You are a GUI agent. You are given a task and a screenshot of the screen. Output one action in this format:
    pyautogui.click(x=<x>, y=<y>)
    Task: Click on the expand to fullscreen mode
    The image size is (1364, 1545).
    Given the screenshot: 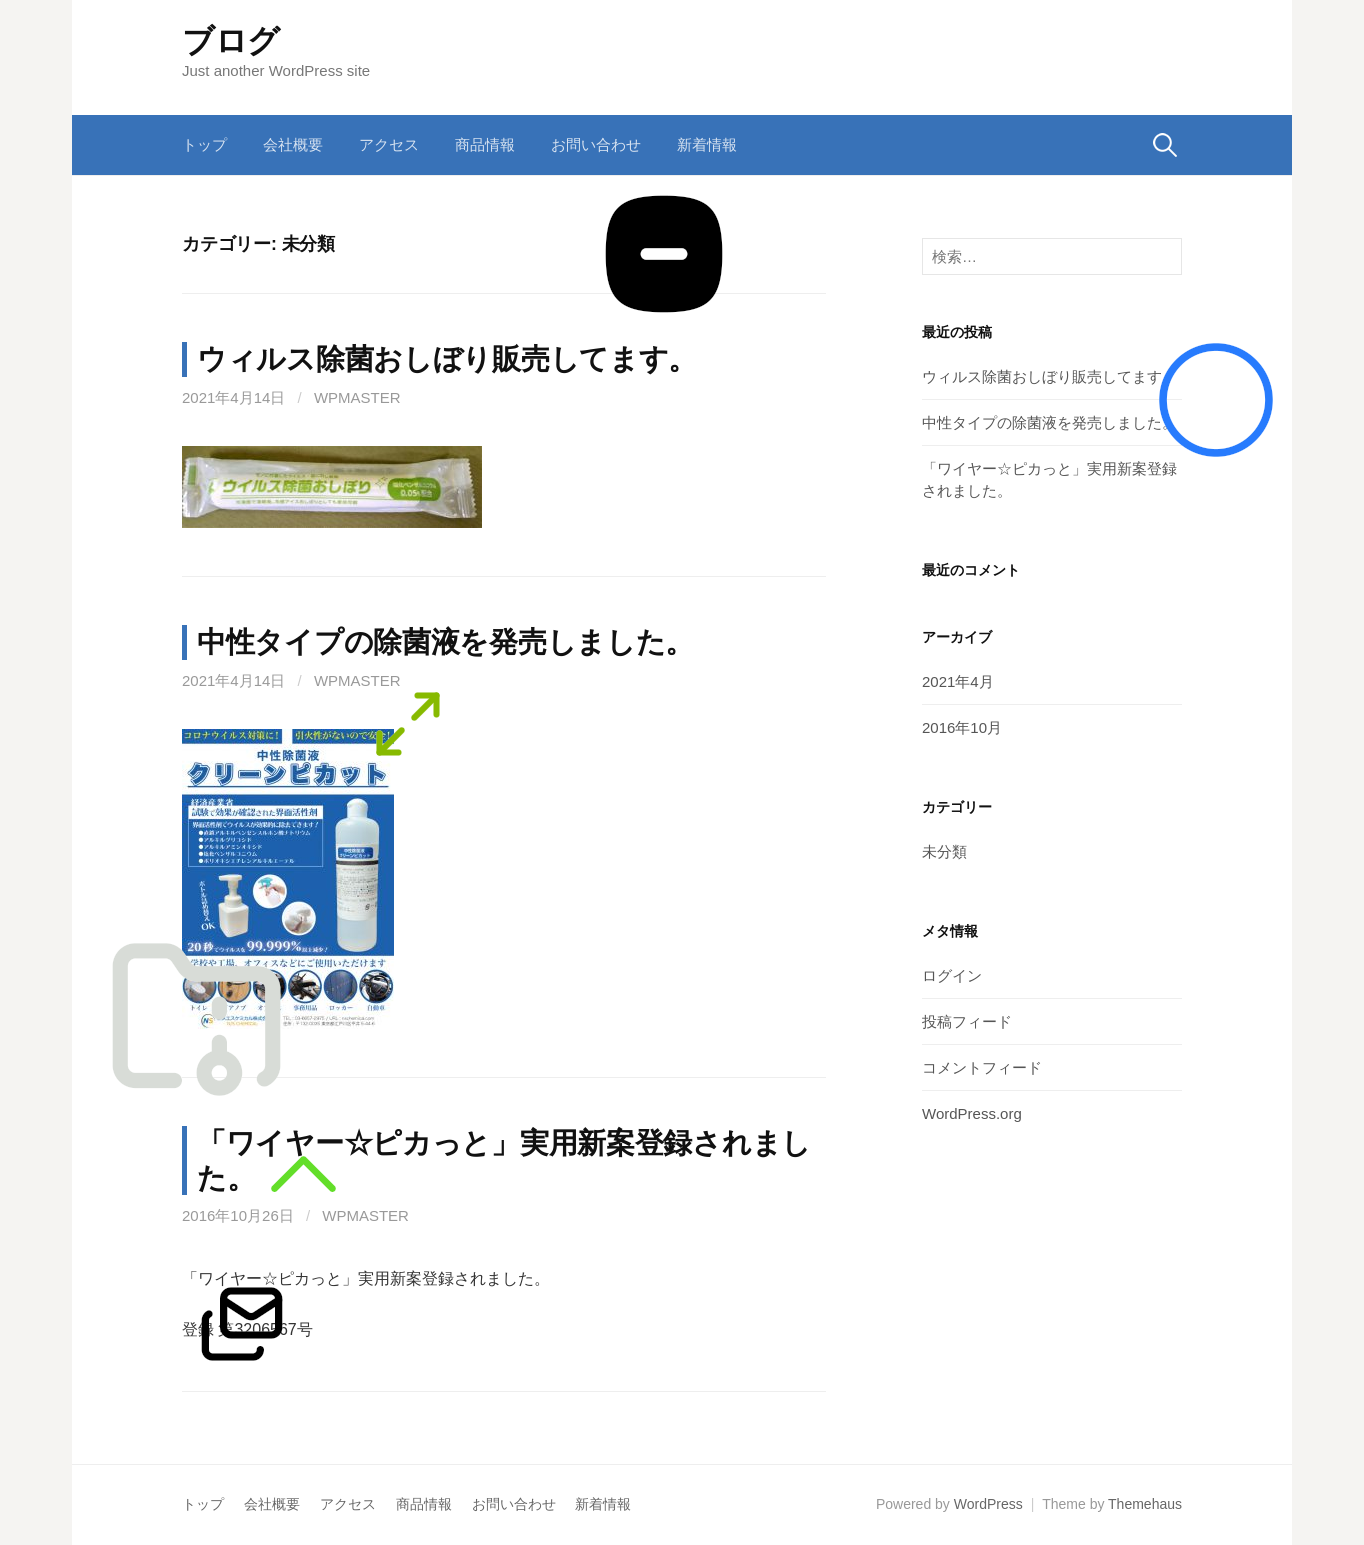 What is the action you would take?
    pyautogui.click(x=408, y=724)
    